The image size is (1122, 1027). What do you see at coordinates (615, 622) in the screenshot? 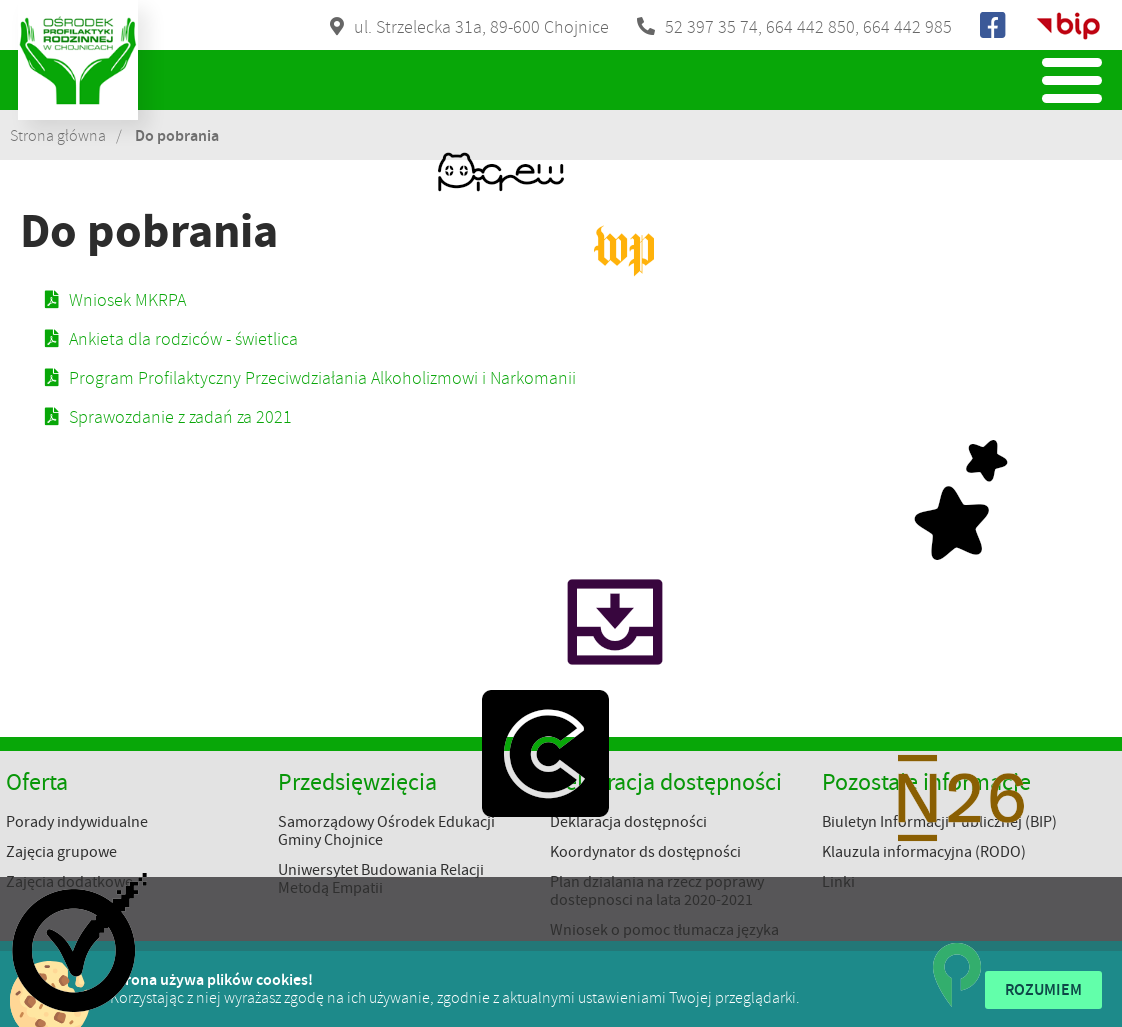
I see `import files or data into the application` at bounding box center [615, 622].